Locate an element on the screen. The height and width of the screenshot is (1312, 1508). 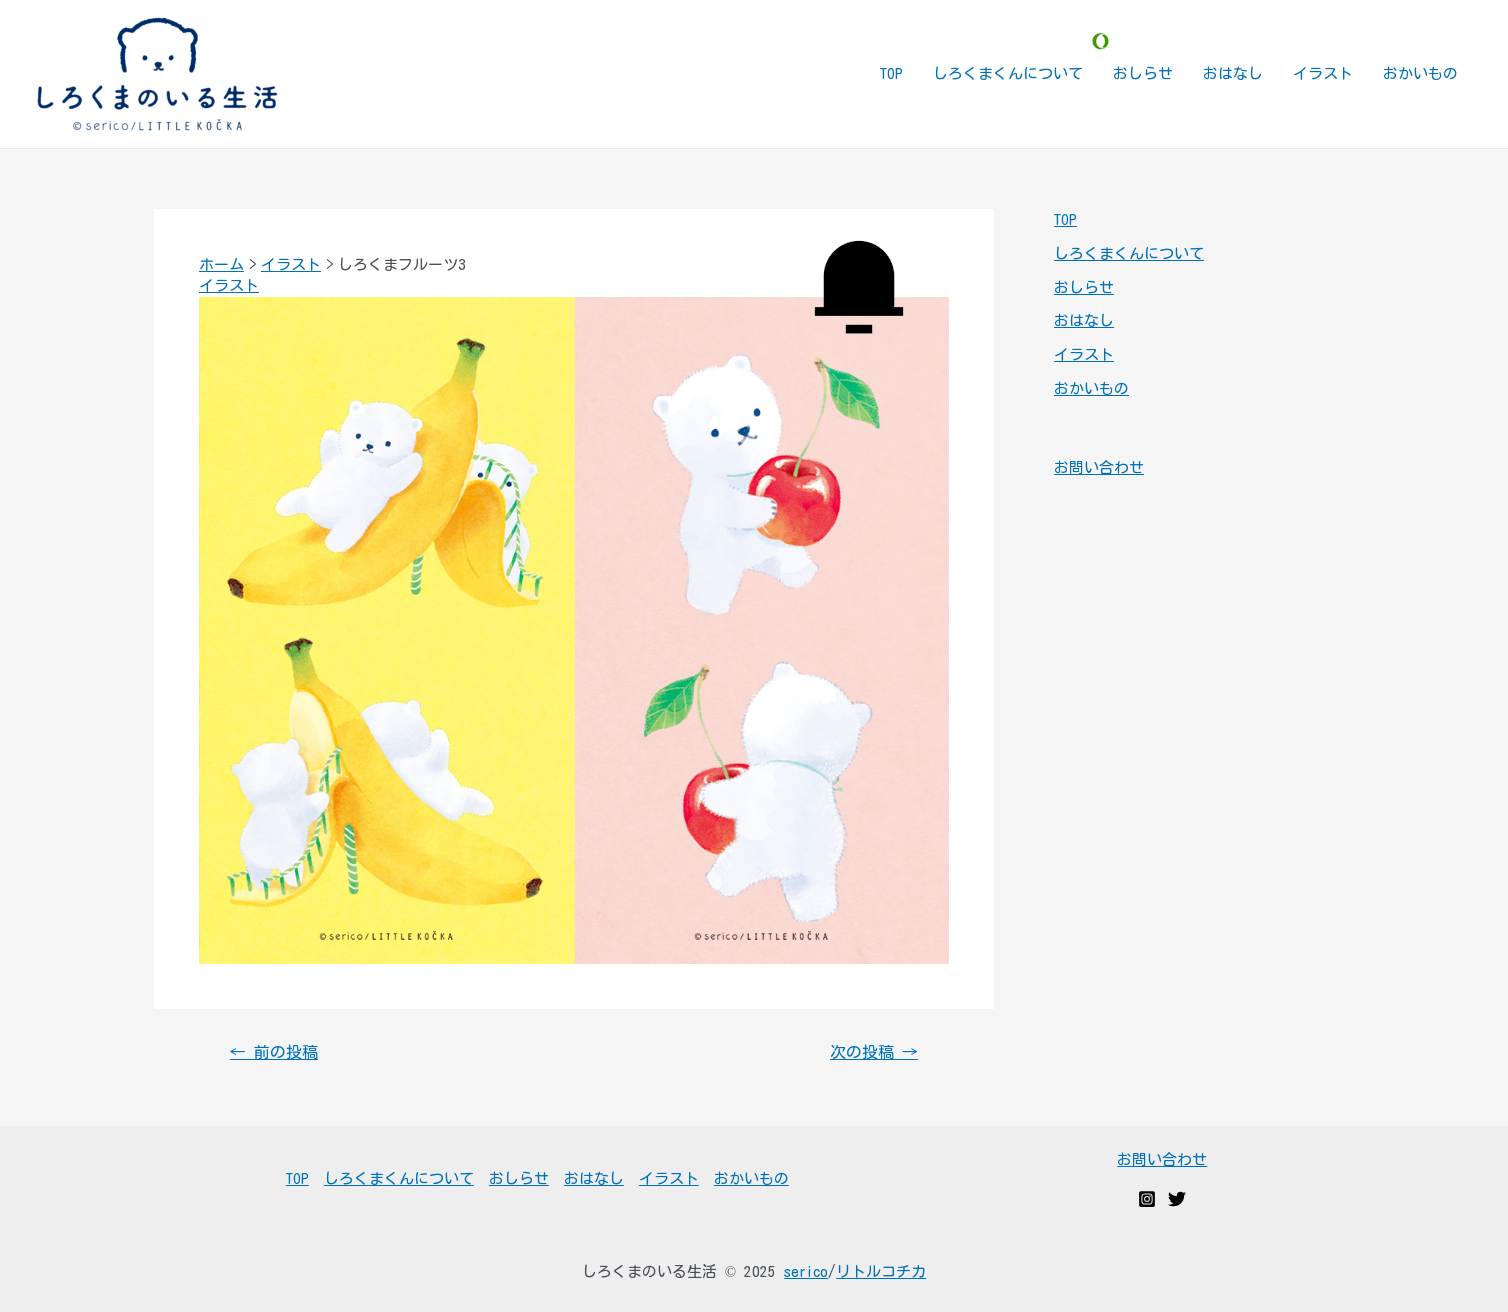
notification or alert indicator is located at coordinates (859, 285).